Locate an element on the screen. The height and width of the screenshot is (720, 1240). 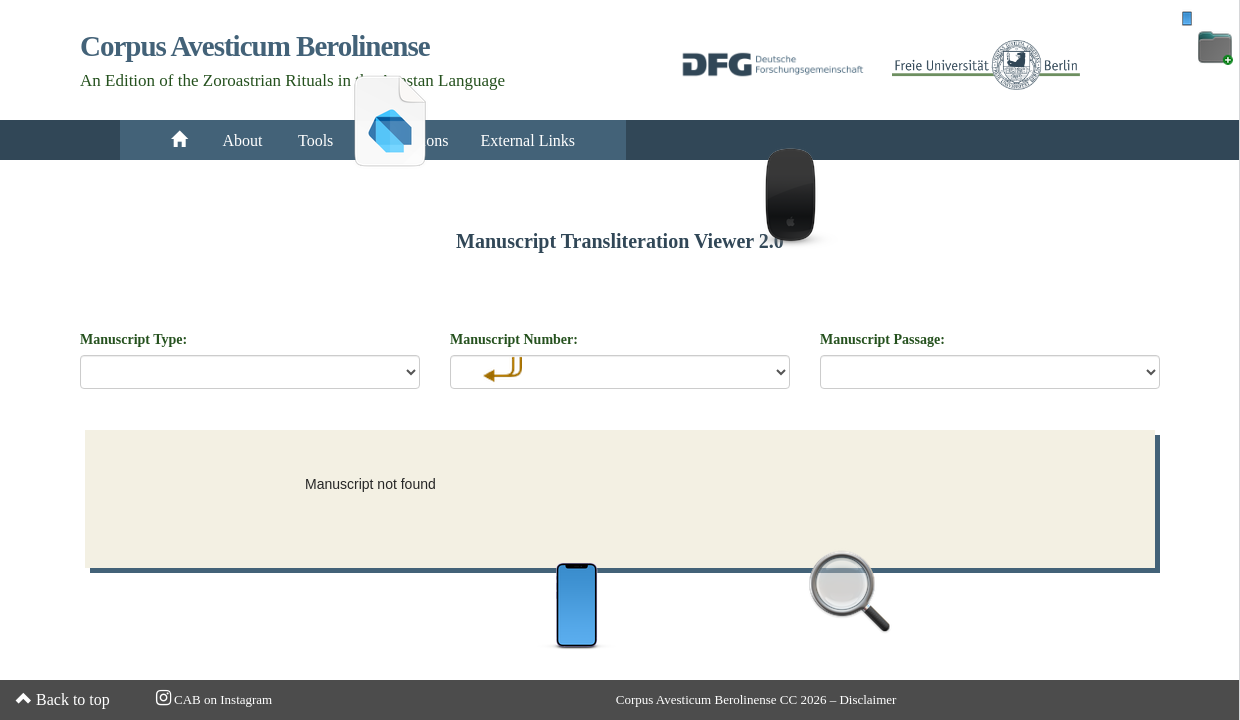
open spotlight search preferences is located at coordinates (849, 591).